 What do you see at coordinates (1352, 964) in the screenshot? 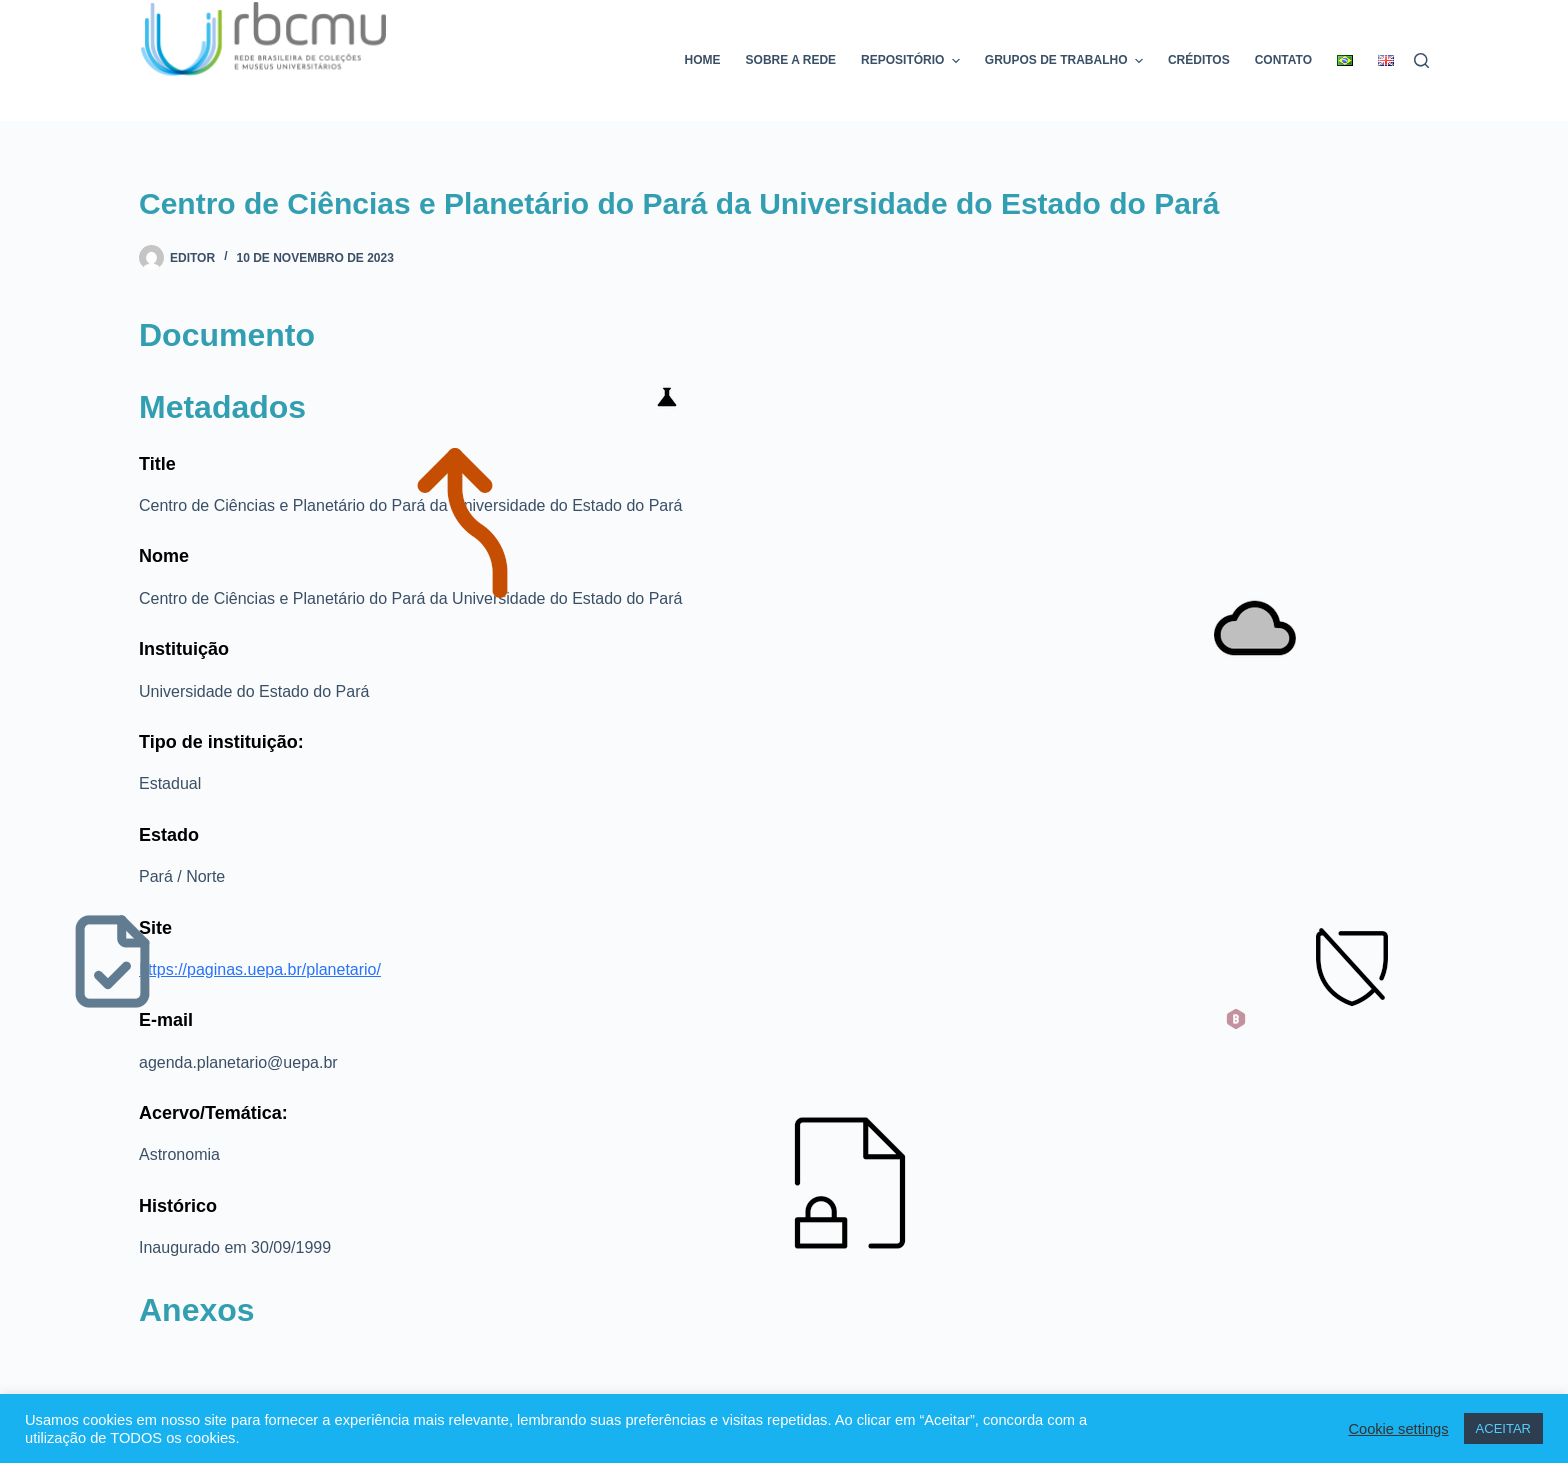
I see `indicates disabled or inactive protection` at bounding box center [1352, 964].